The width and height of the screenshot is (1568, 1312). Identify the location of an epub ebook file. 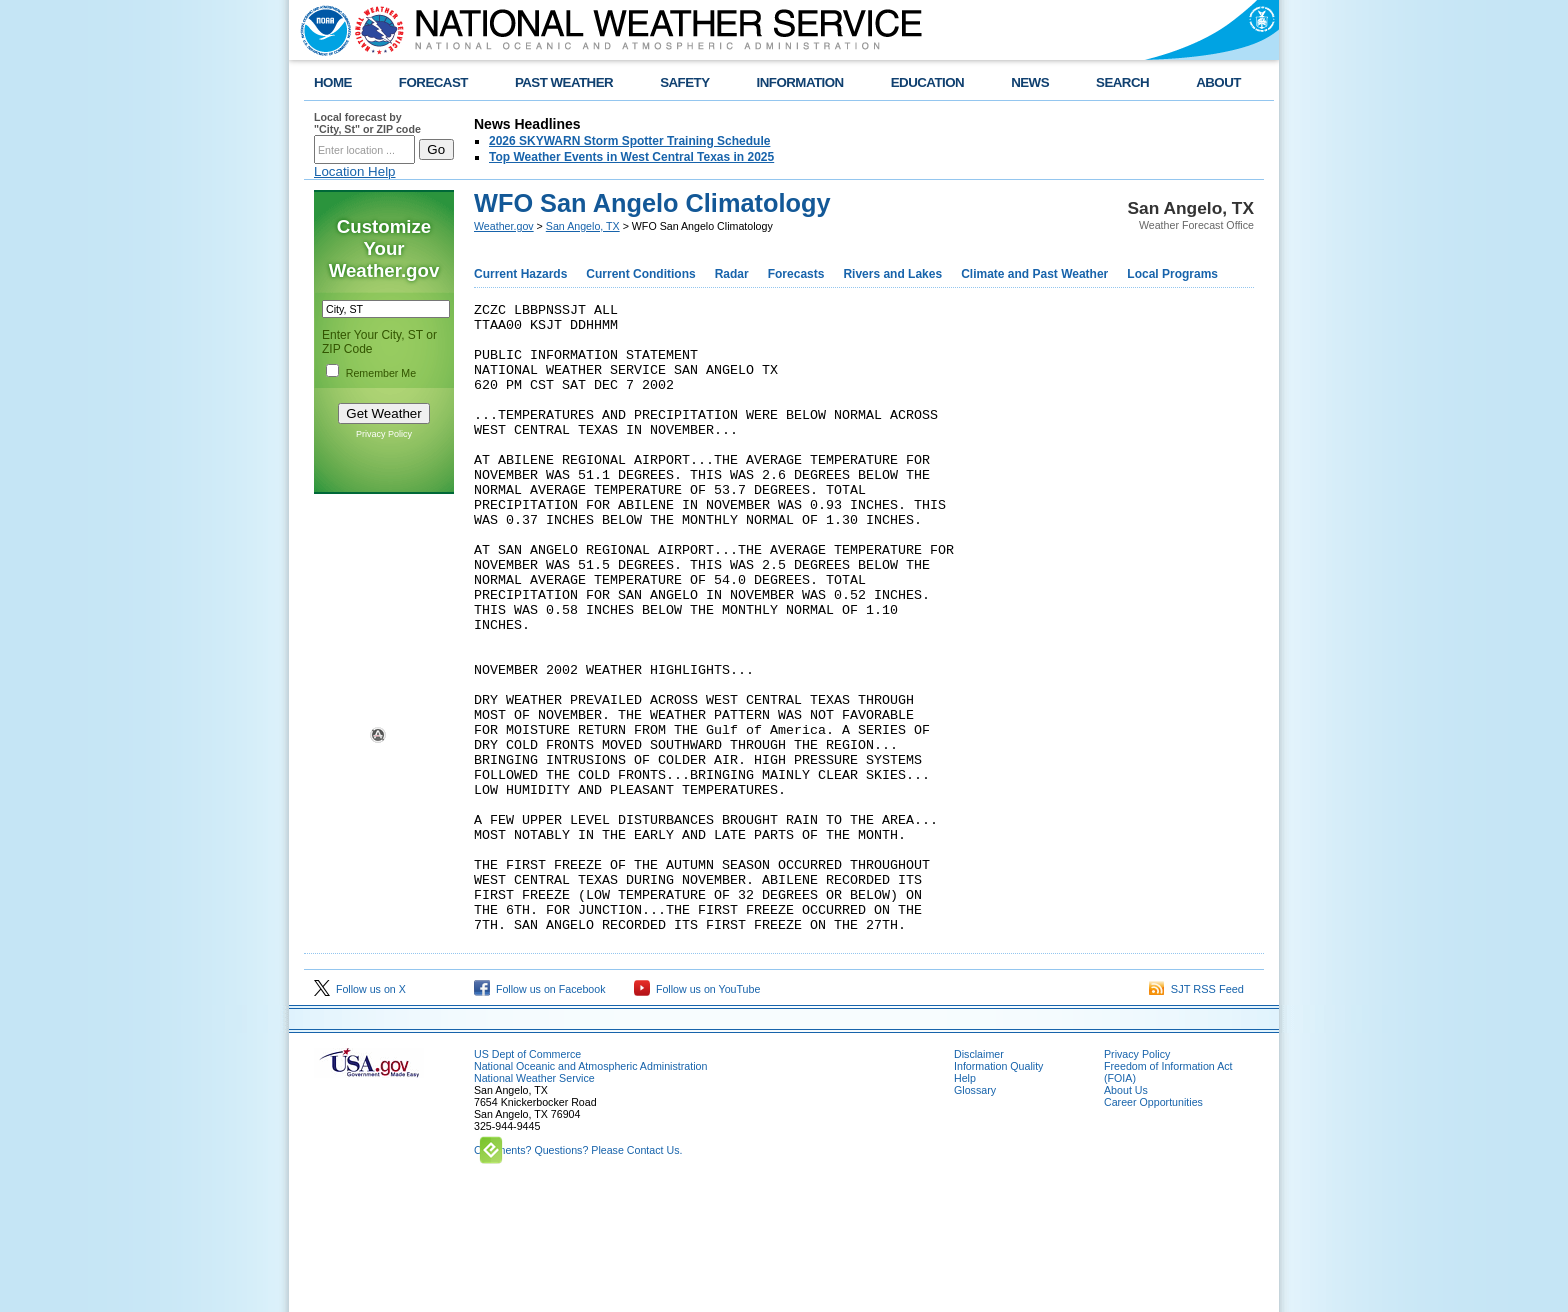
(491, 1150).